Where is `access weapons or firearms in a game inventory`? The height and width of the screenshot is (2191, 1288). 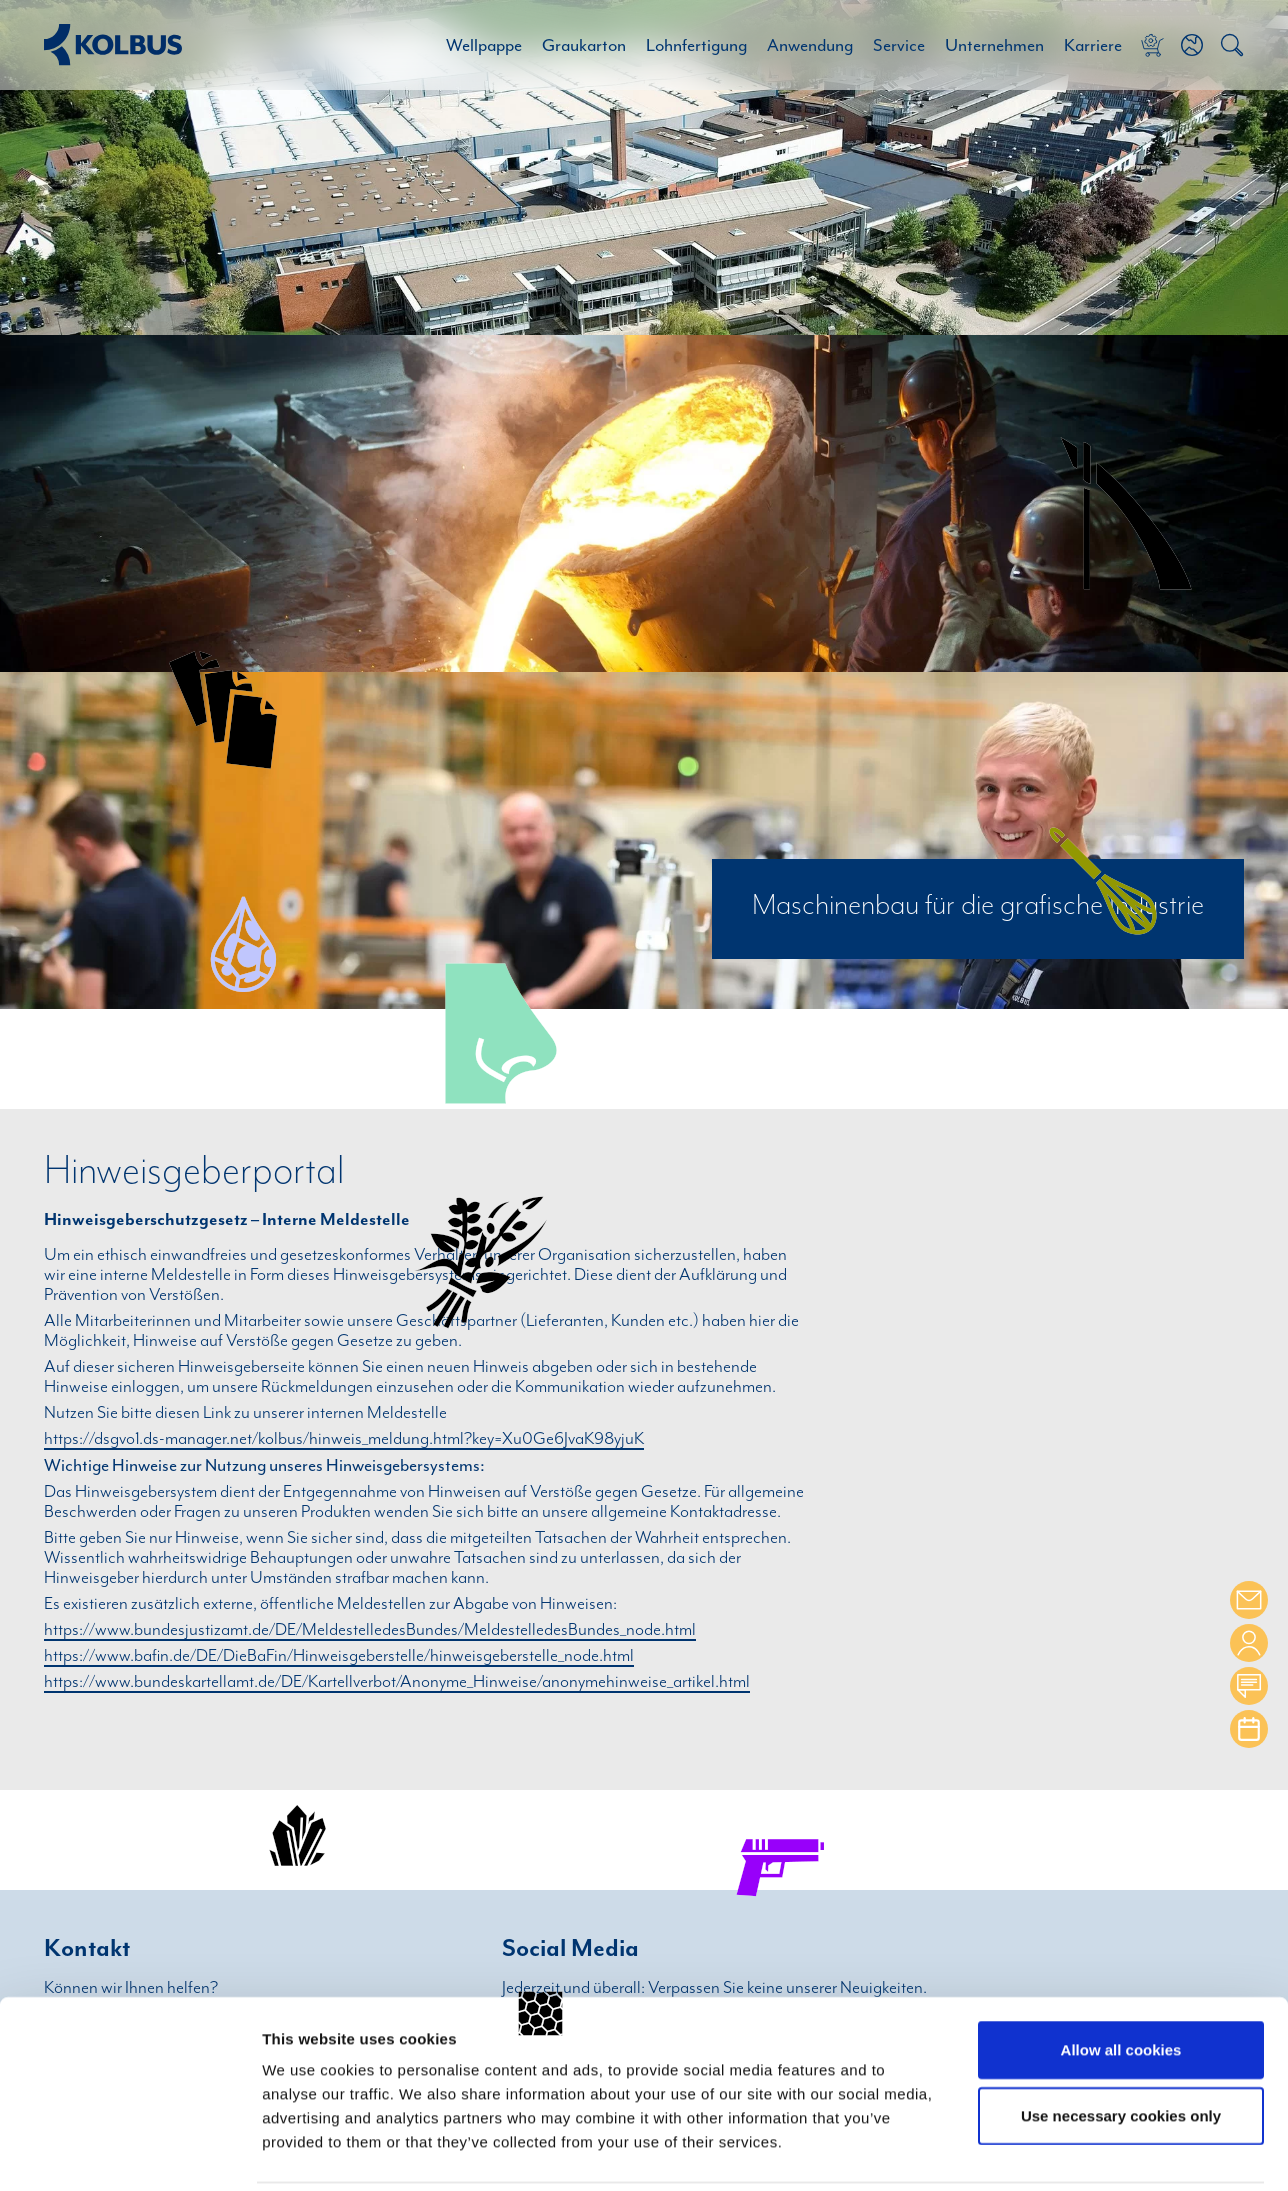
access weapons or firearms in a game inventory is located at coordinates (780, 1866).